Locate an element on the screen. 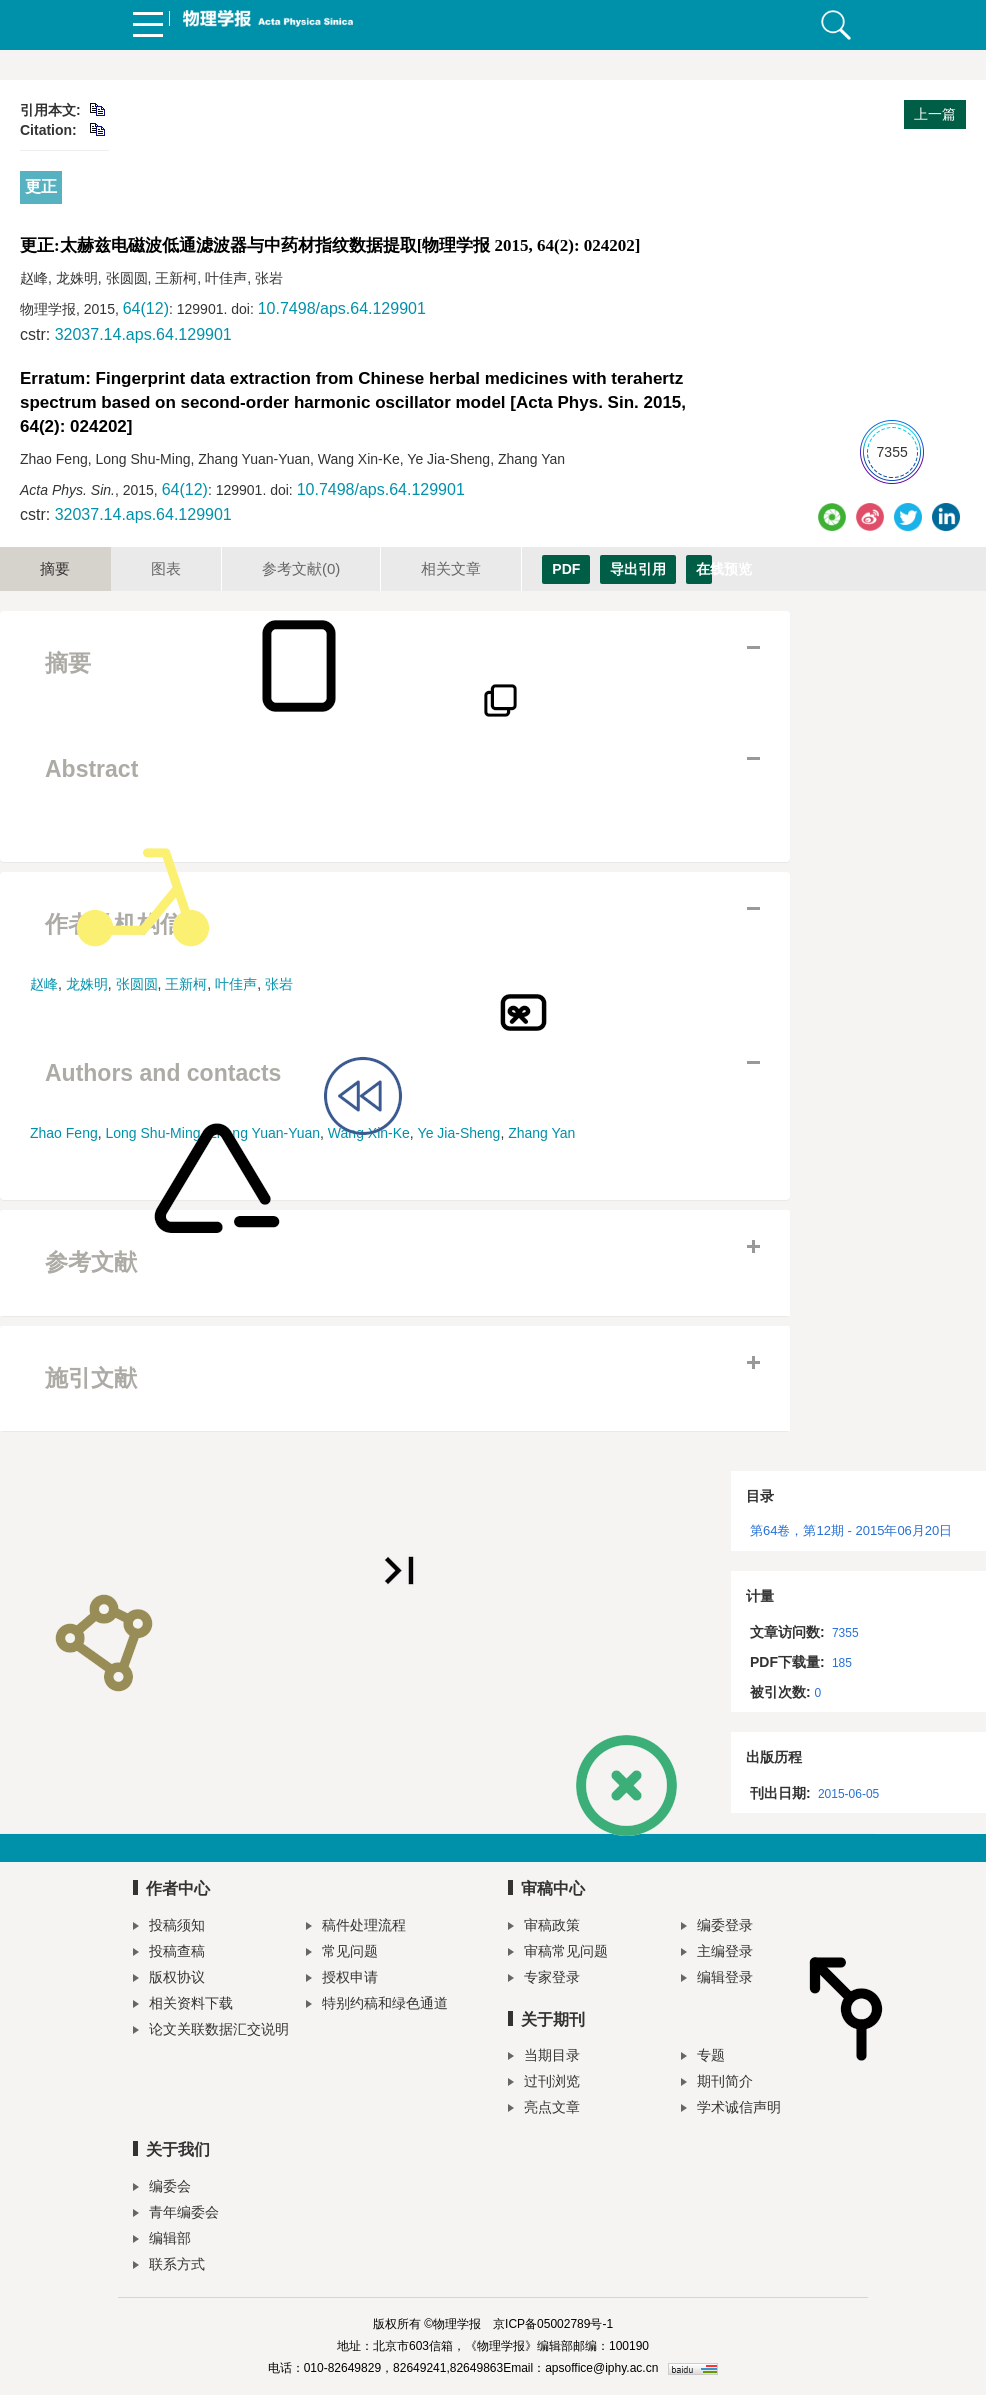 The image size is (986, 2395). go to the last page is located at coordinates (399, 1570).